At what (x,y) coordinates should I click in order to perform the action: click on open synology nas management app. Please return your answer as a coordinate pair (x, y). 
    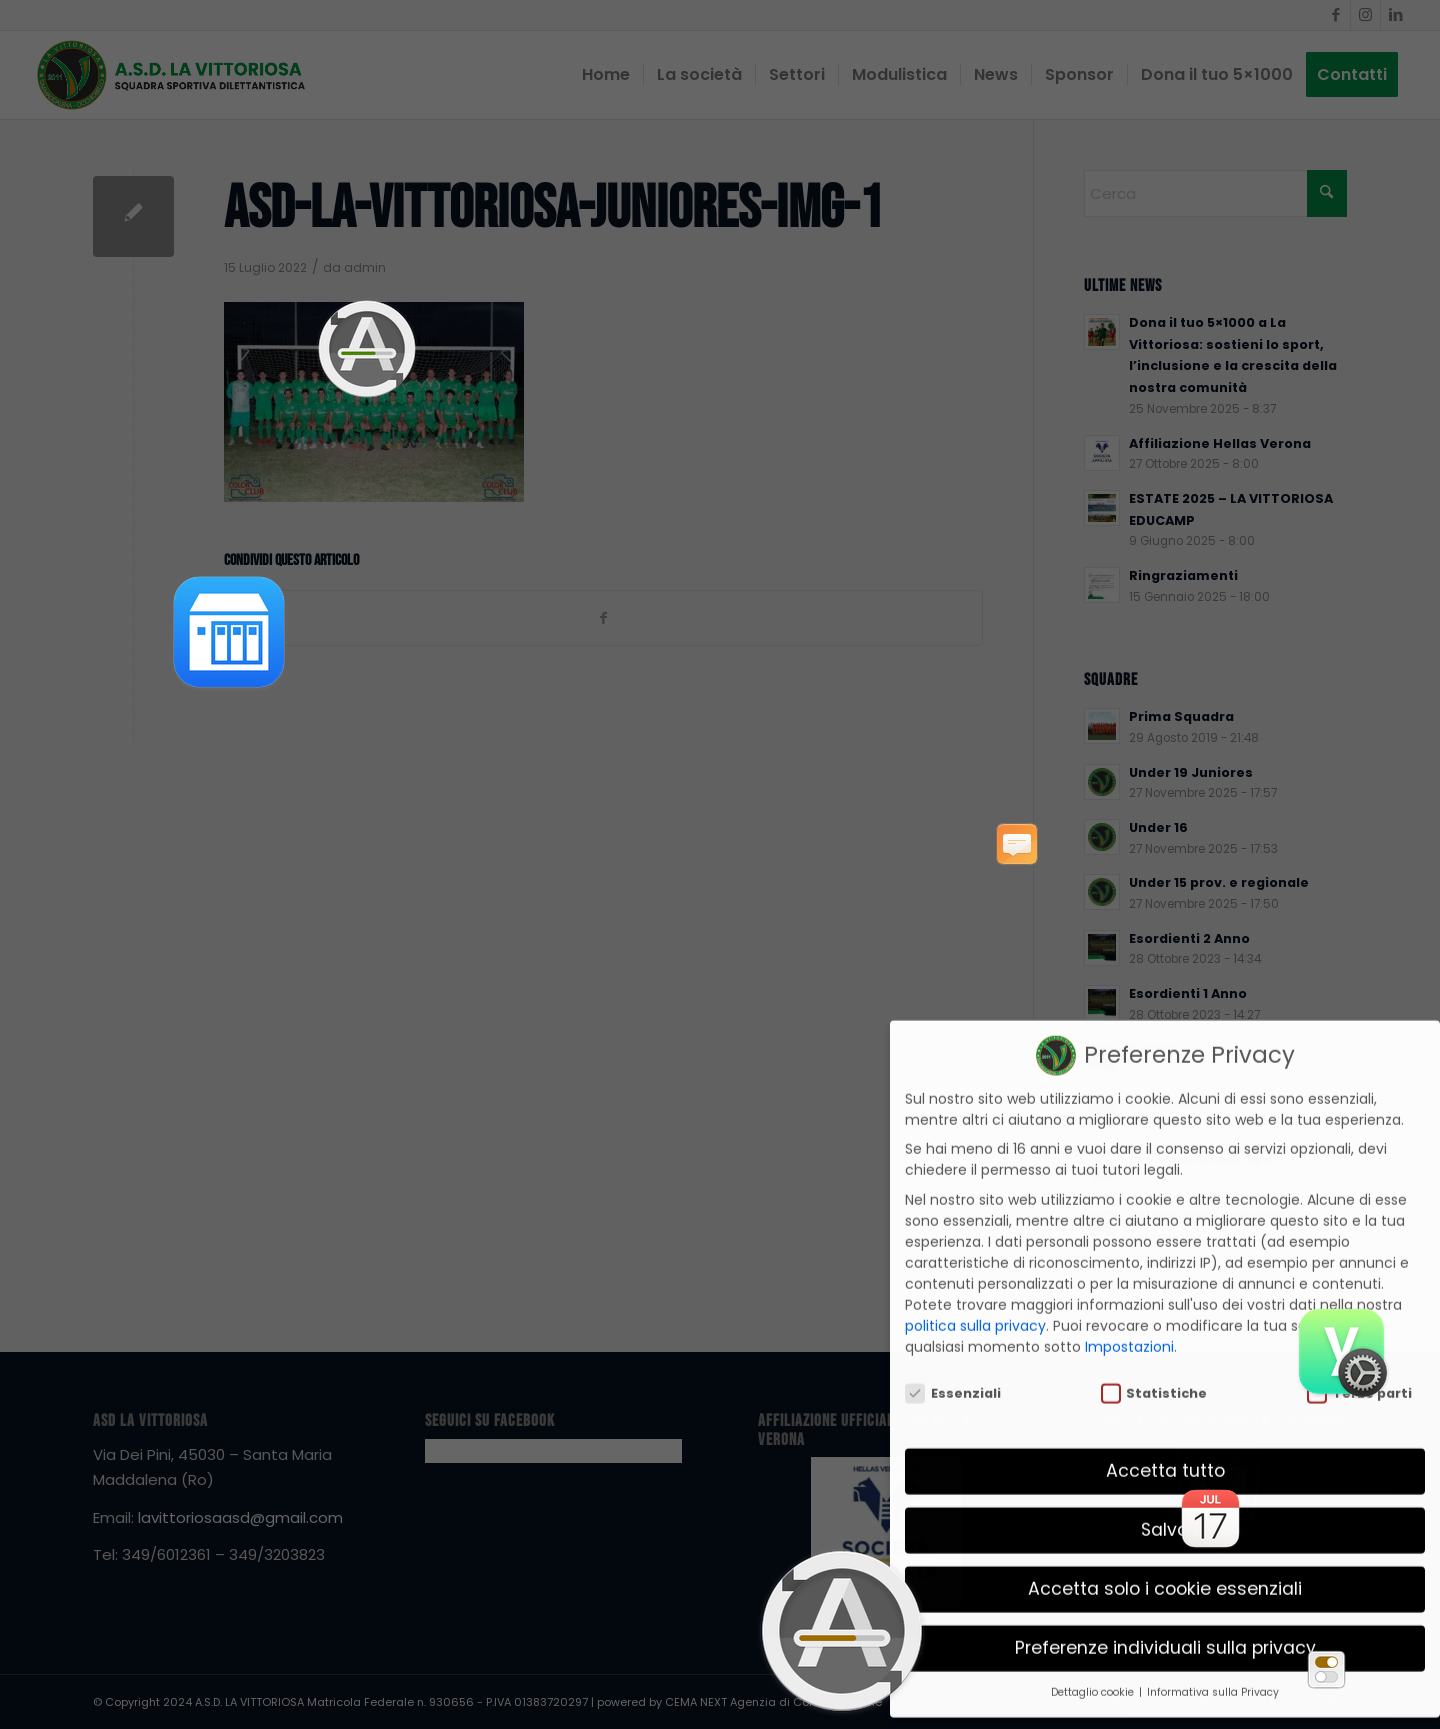
    Looking at the image, I should click on (229, 632).